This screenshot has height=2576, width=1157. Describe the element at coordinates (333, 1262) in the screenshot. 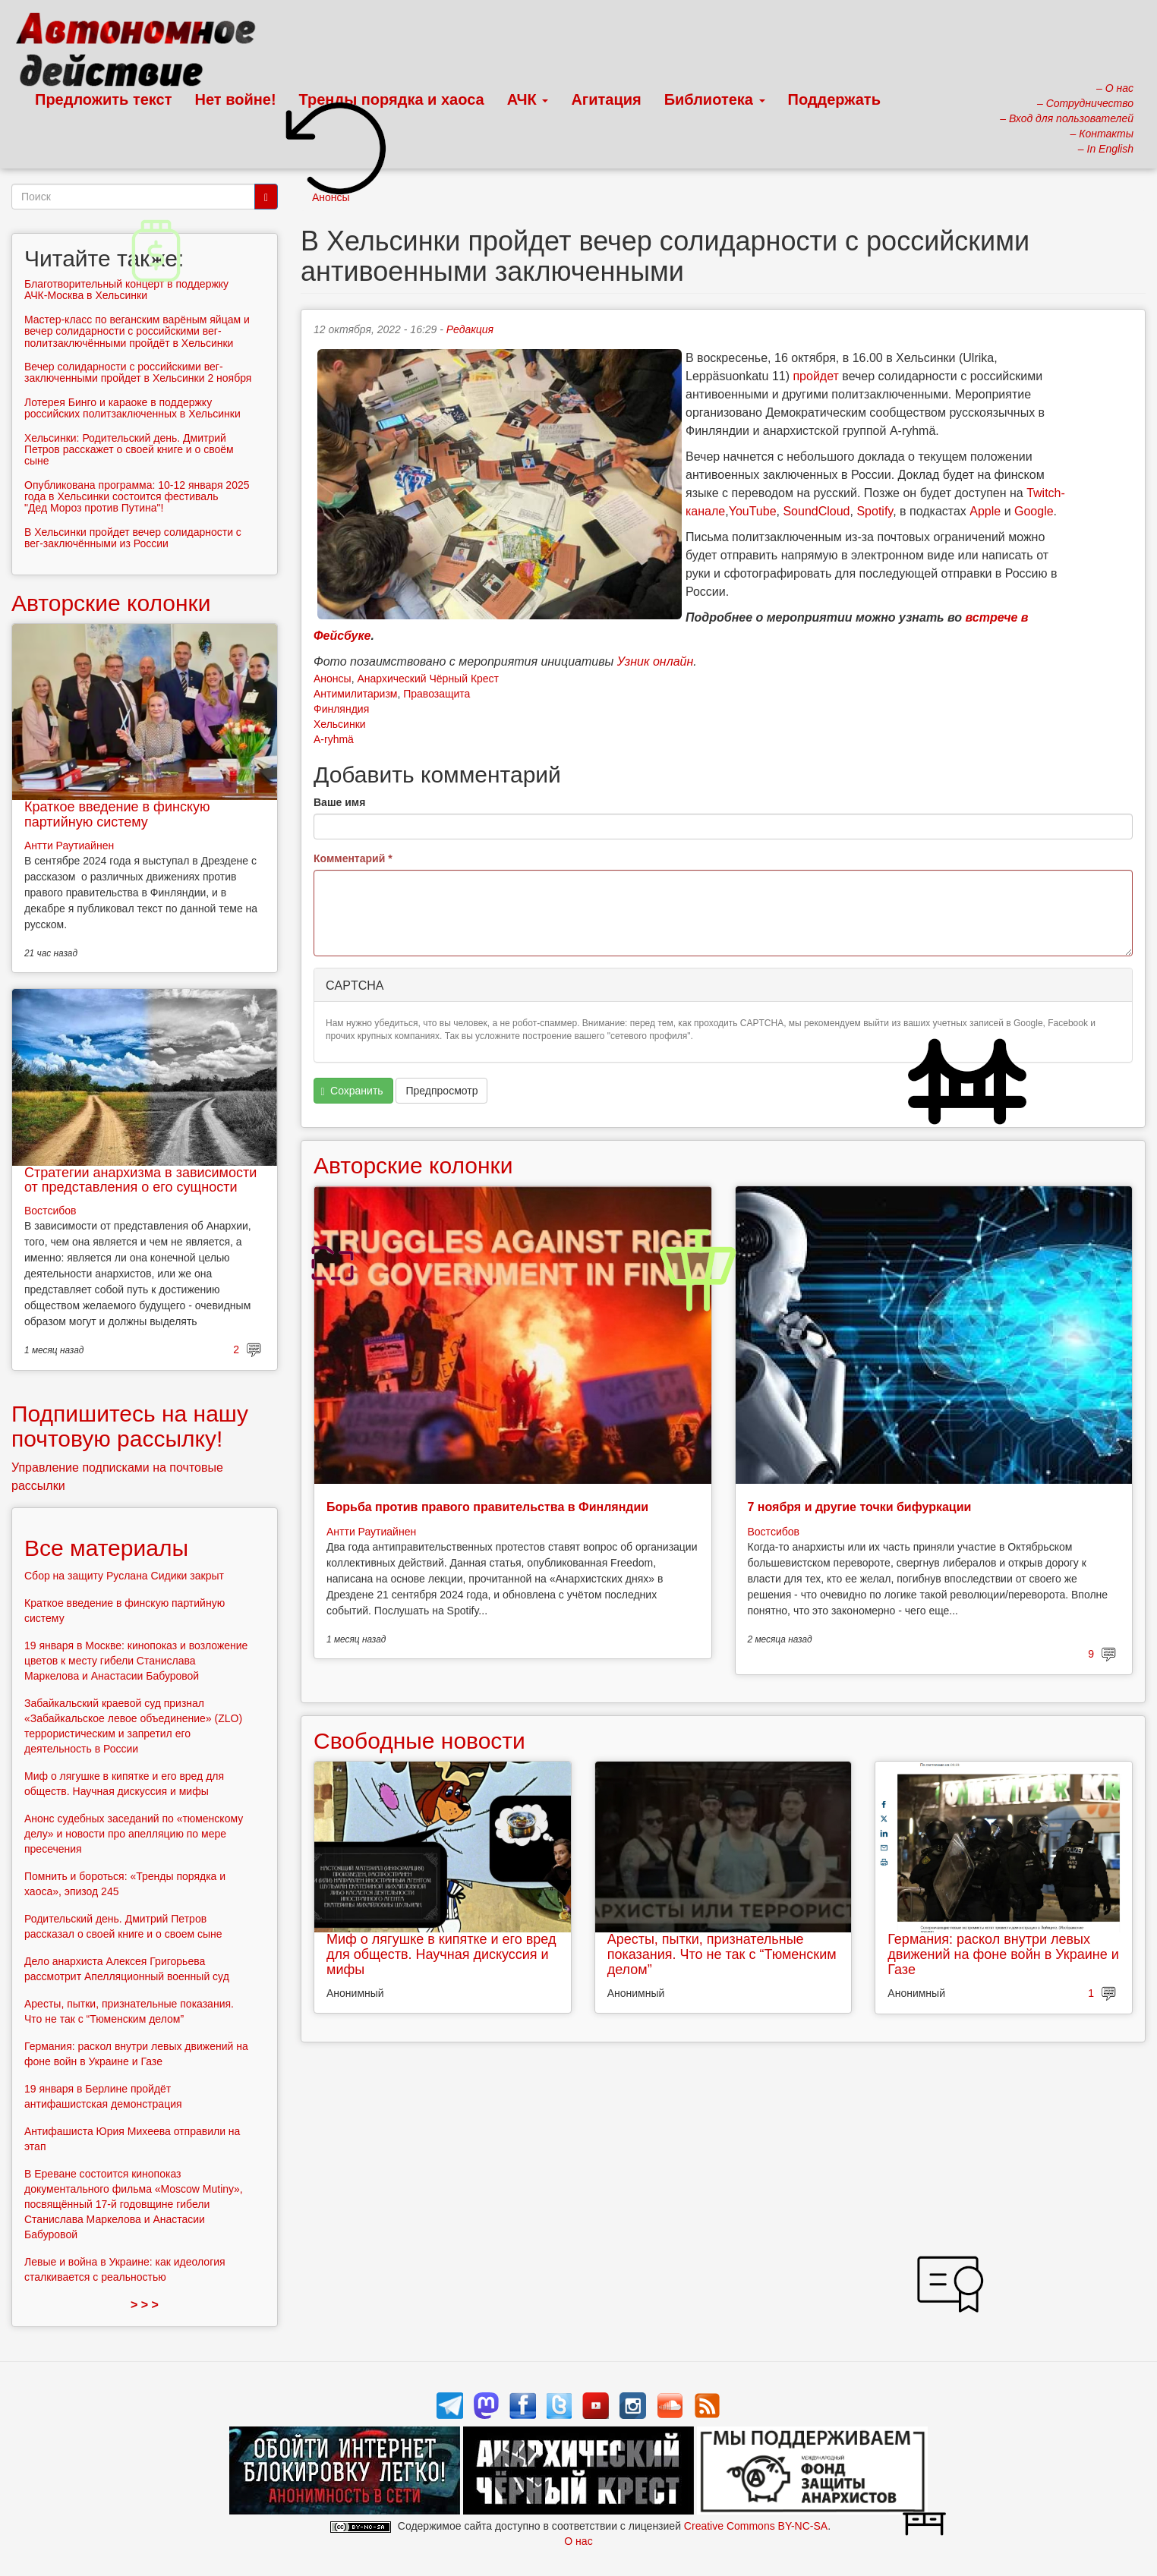

I see `create a new folder` at that location.